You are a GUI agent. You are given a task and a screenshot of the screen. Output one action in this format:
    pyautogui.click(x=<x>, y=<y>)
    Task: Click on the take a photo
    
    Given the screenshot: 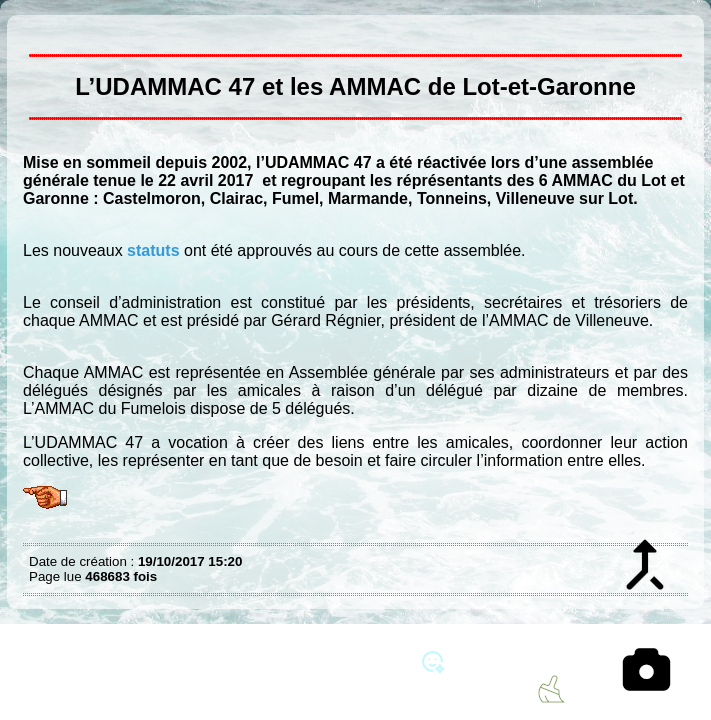 What is the action you would take?
    pyautogui.click(x=646, y=669)
    